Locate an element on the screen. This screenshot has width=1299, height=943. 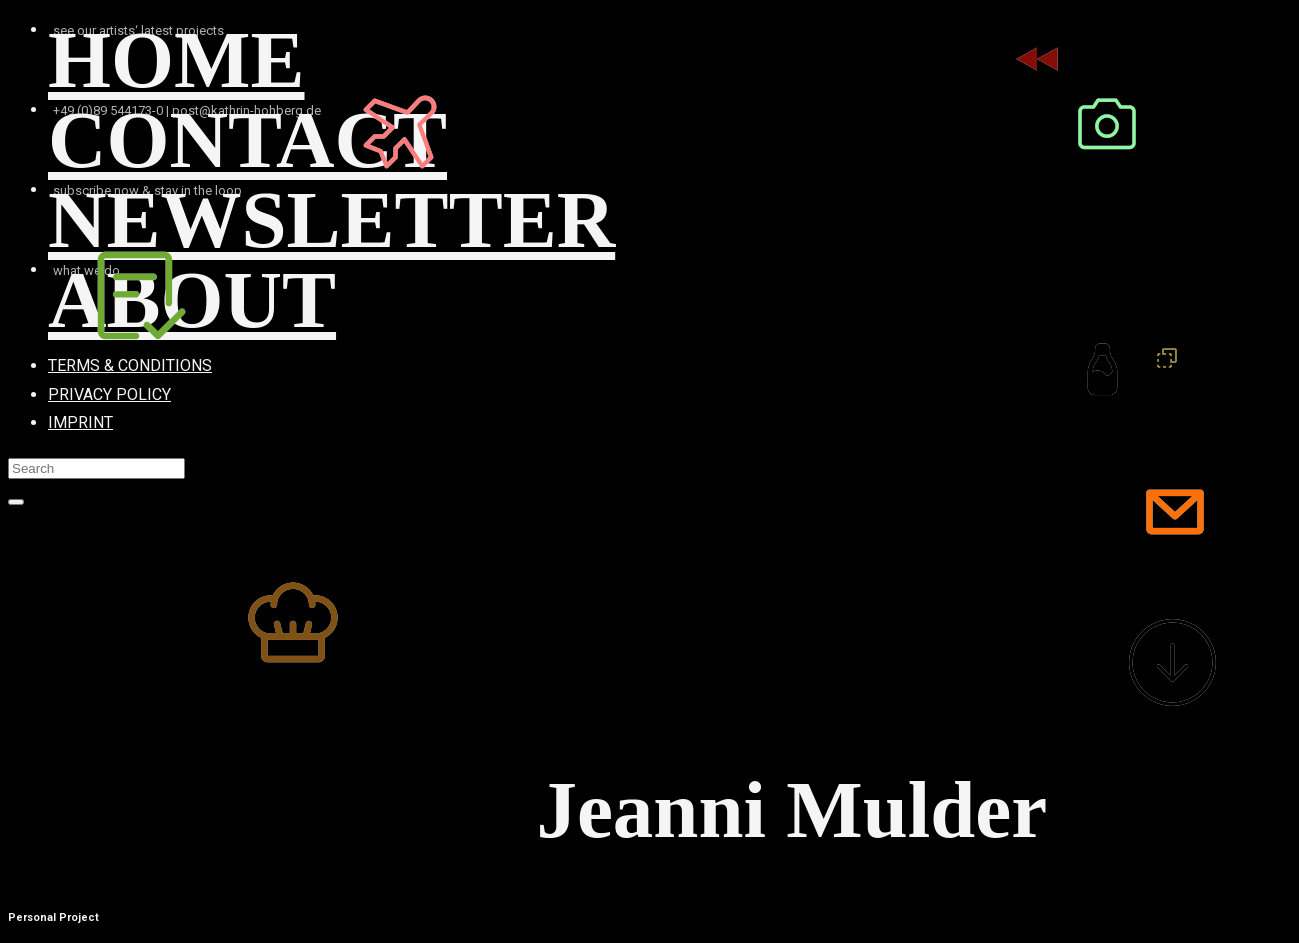
enable airplane mode is located at coordinates (401, 130).